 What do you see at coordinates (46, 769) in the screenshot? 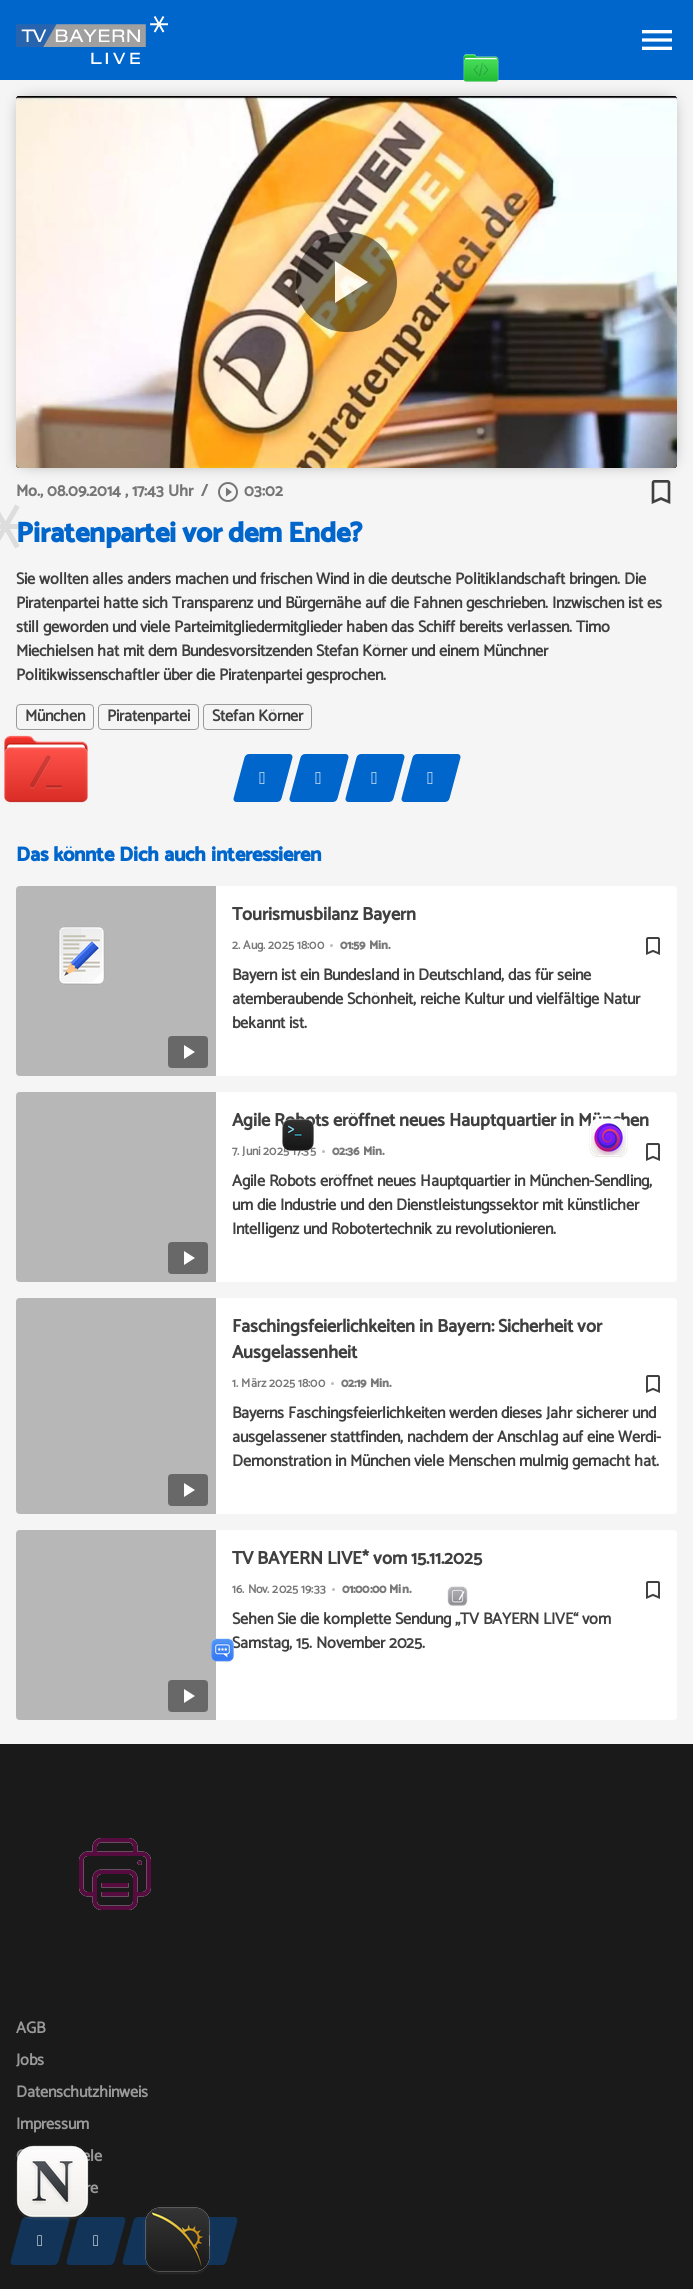
I see `access the root directory folder` at bounding box center [46, 769].